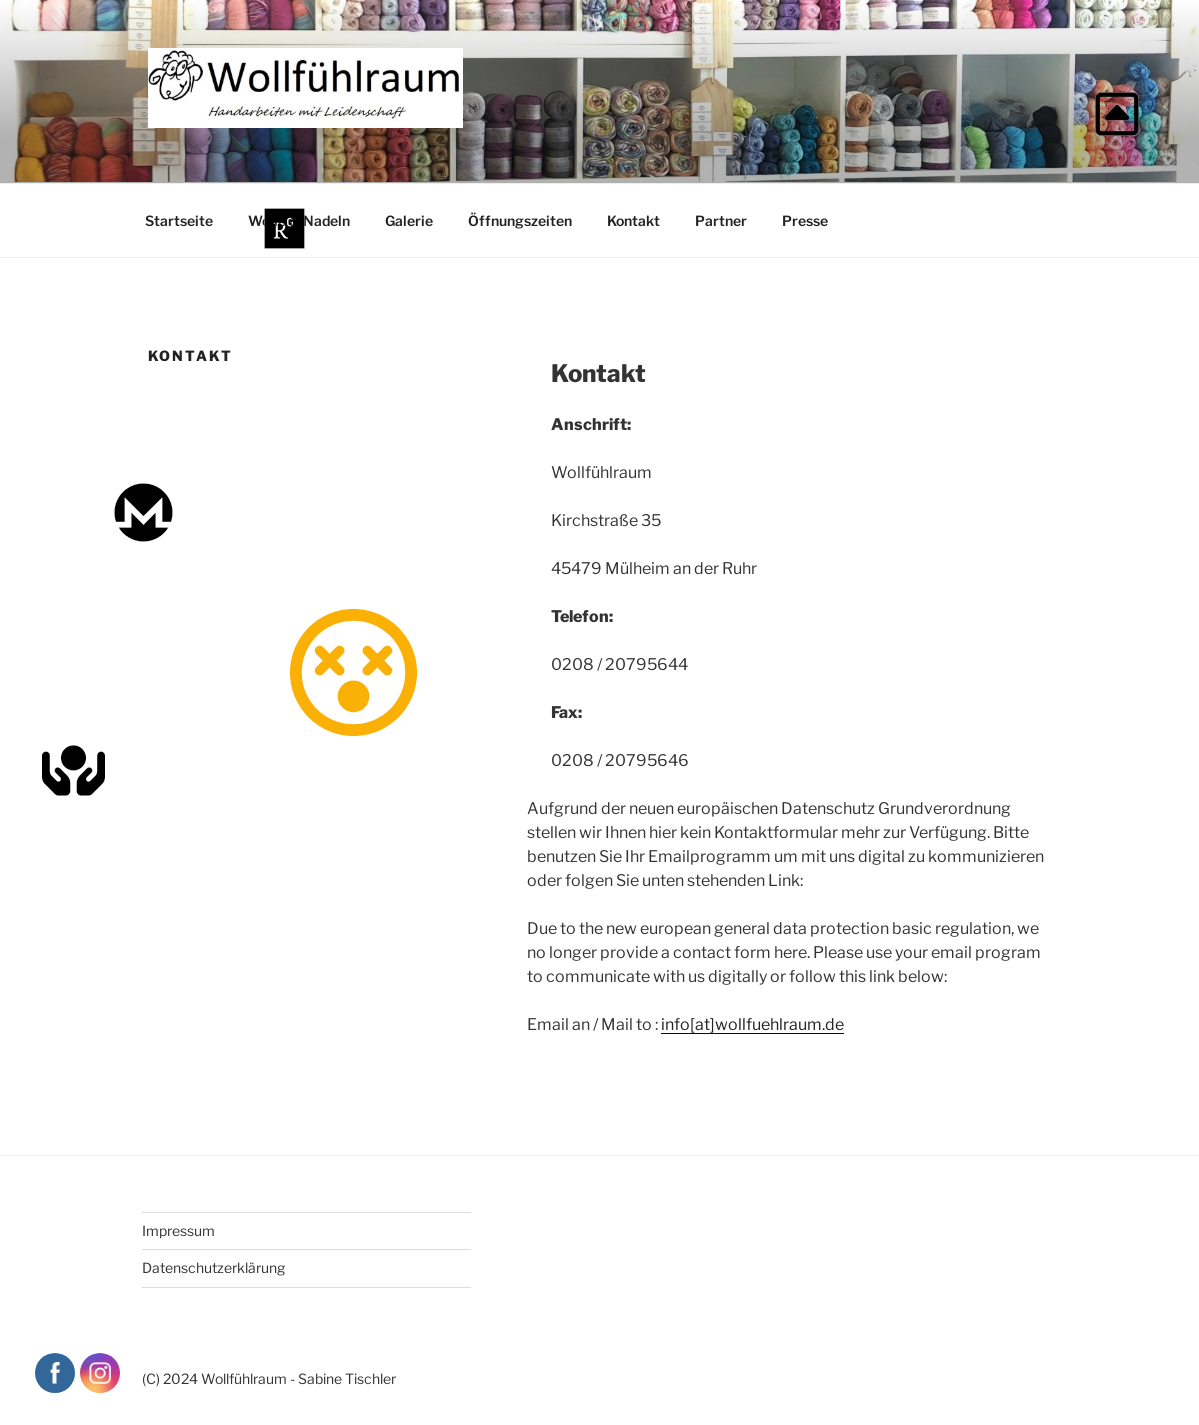 Image resolution: width=1199 pixels, height=1425 pixels. What do you see at coordinates (1117, 114) in the screenshot?
I see `expand or collapse a section upward` at bounding box center [1117, 114].